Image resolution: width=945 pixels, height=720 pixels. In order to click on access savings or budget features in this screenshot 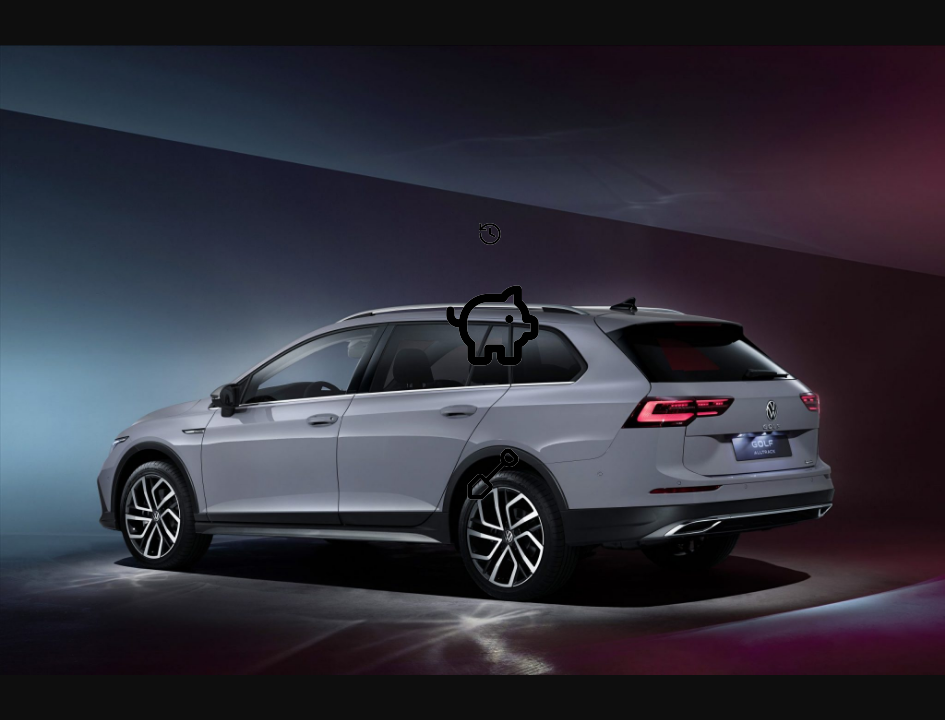, I will do `click(492, 327)`.